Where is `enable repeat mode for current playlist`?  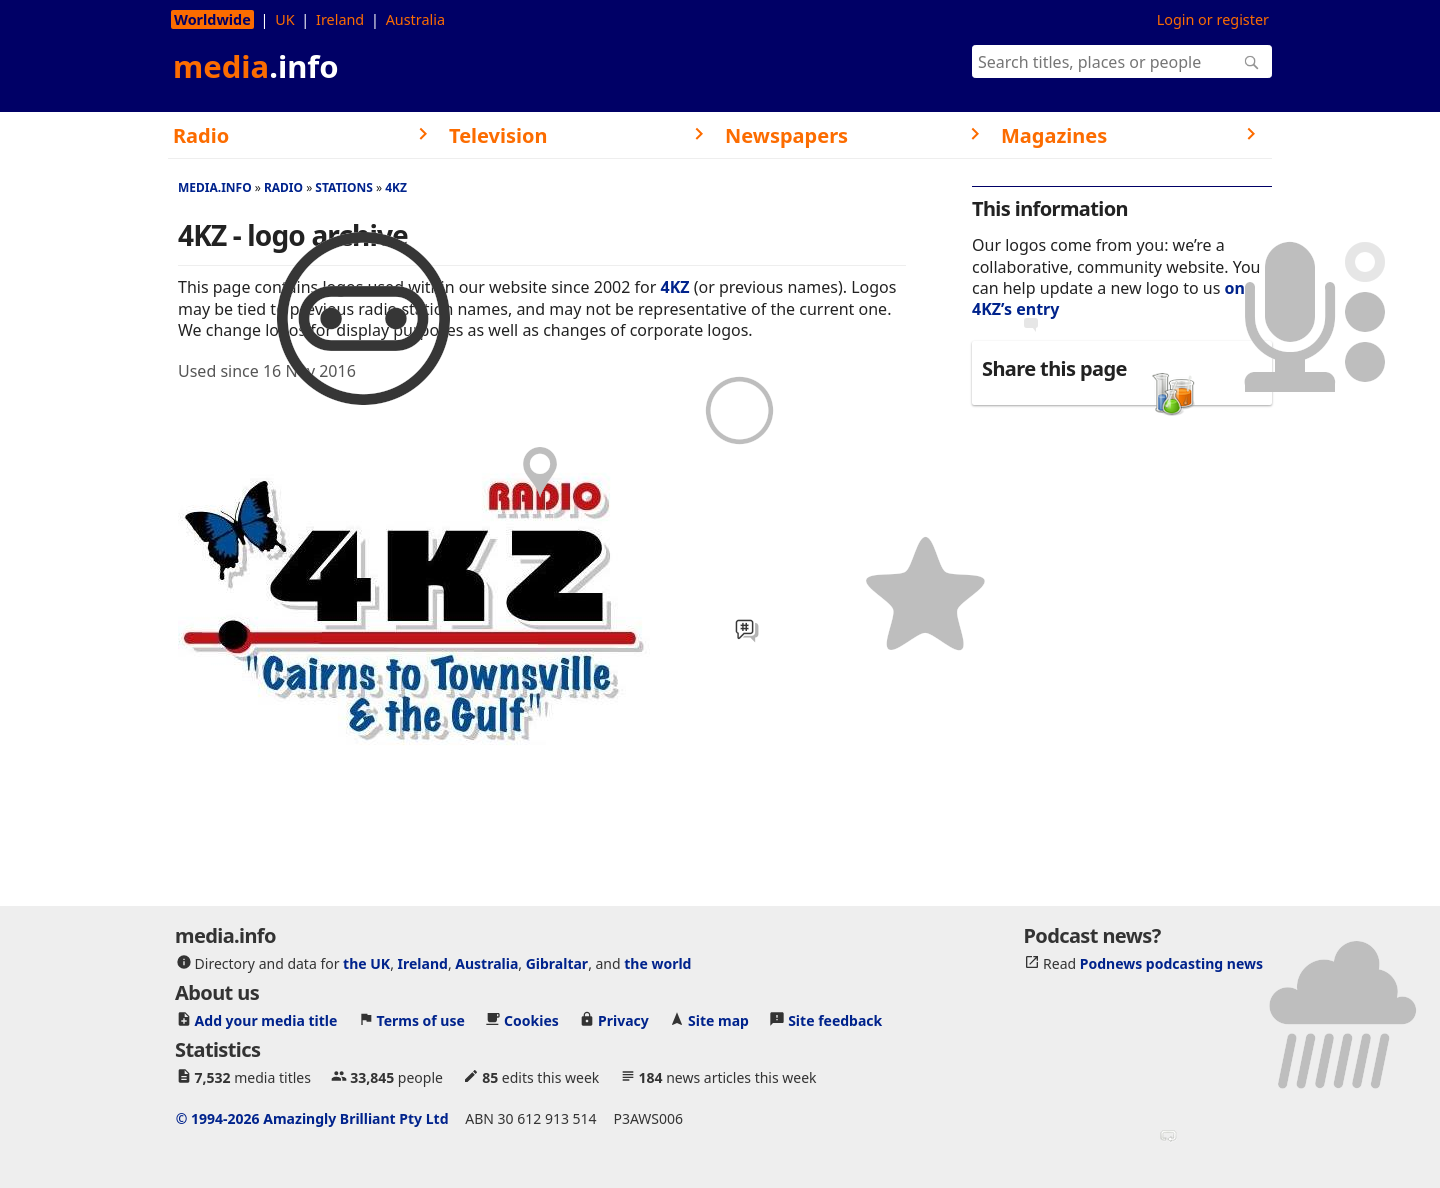
enable repeat mode for current playlist is located at coordinates (1168, 1135).